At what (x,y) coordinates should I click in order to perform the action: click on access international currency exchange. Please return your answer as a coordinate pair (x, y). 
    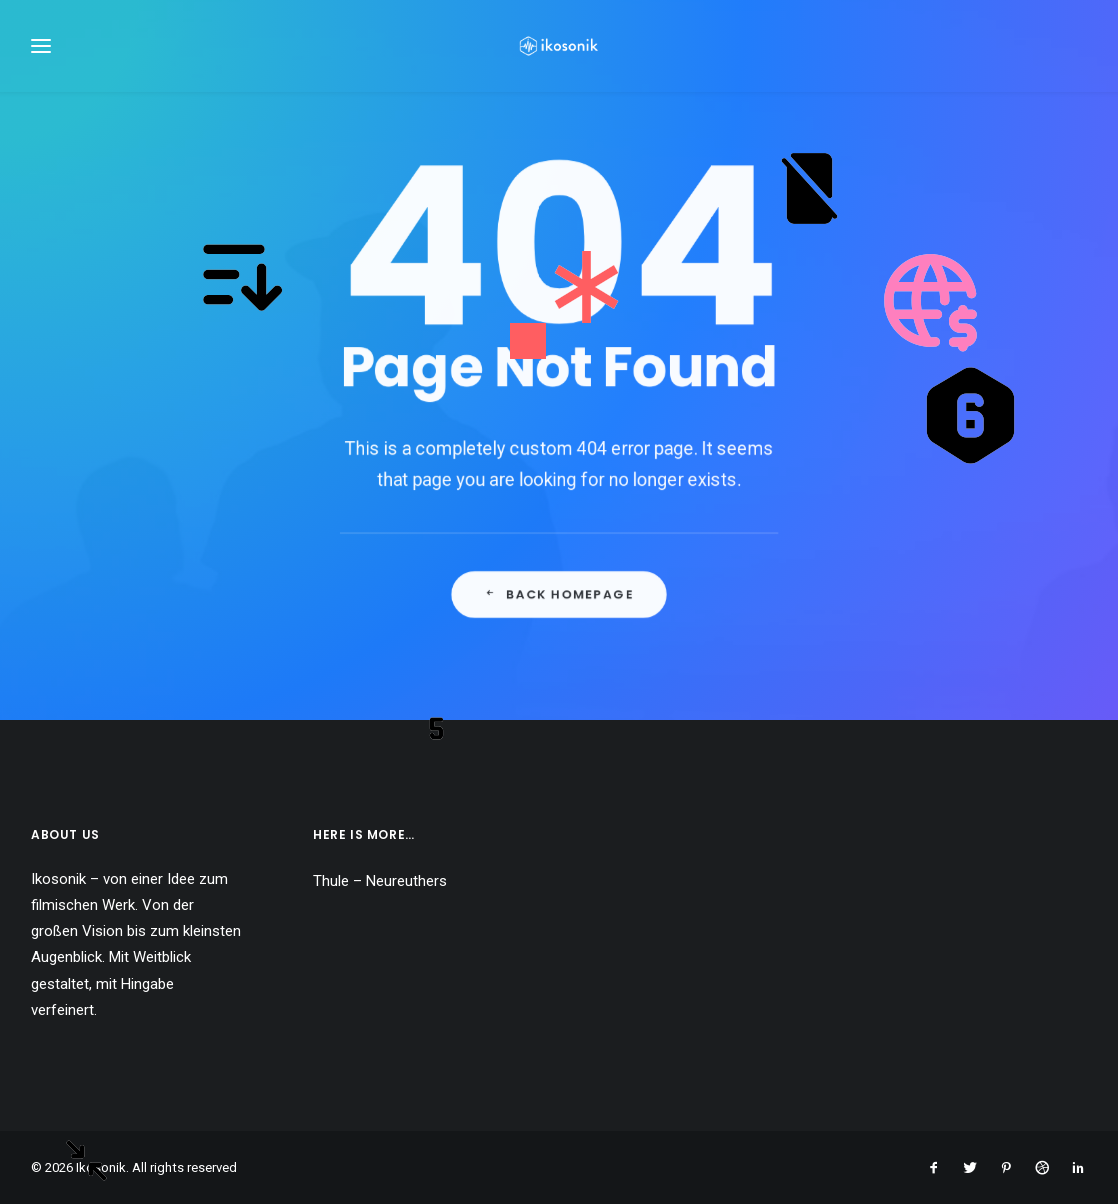
    Looking at the image, I should click on (930, 300).